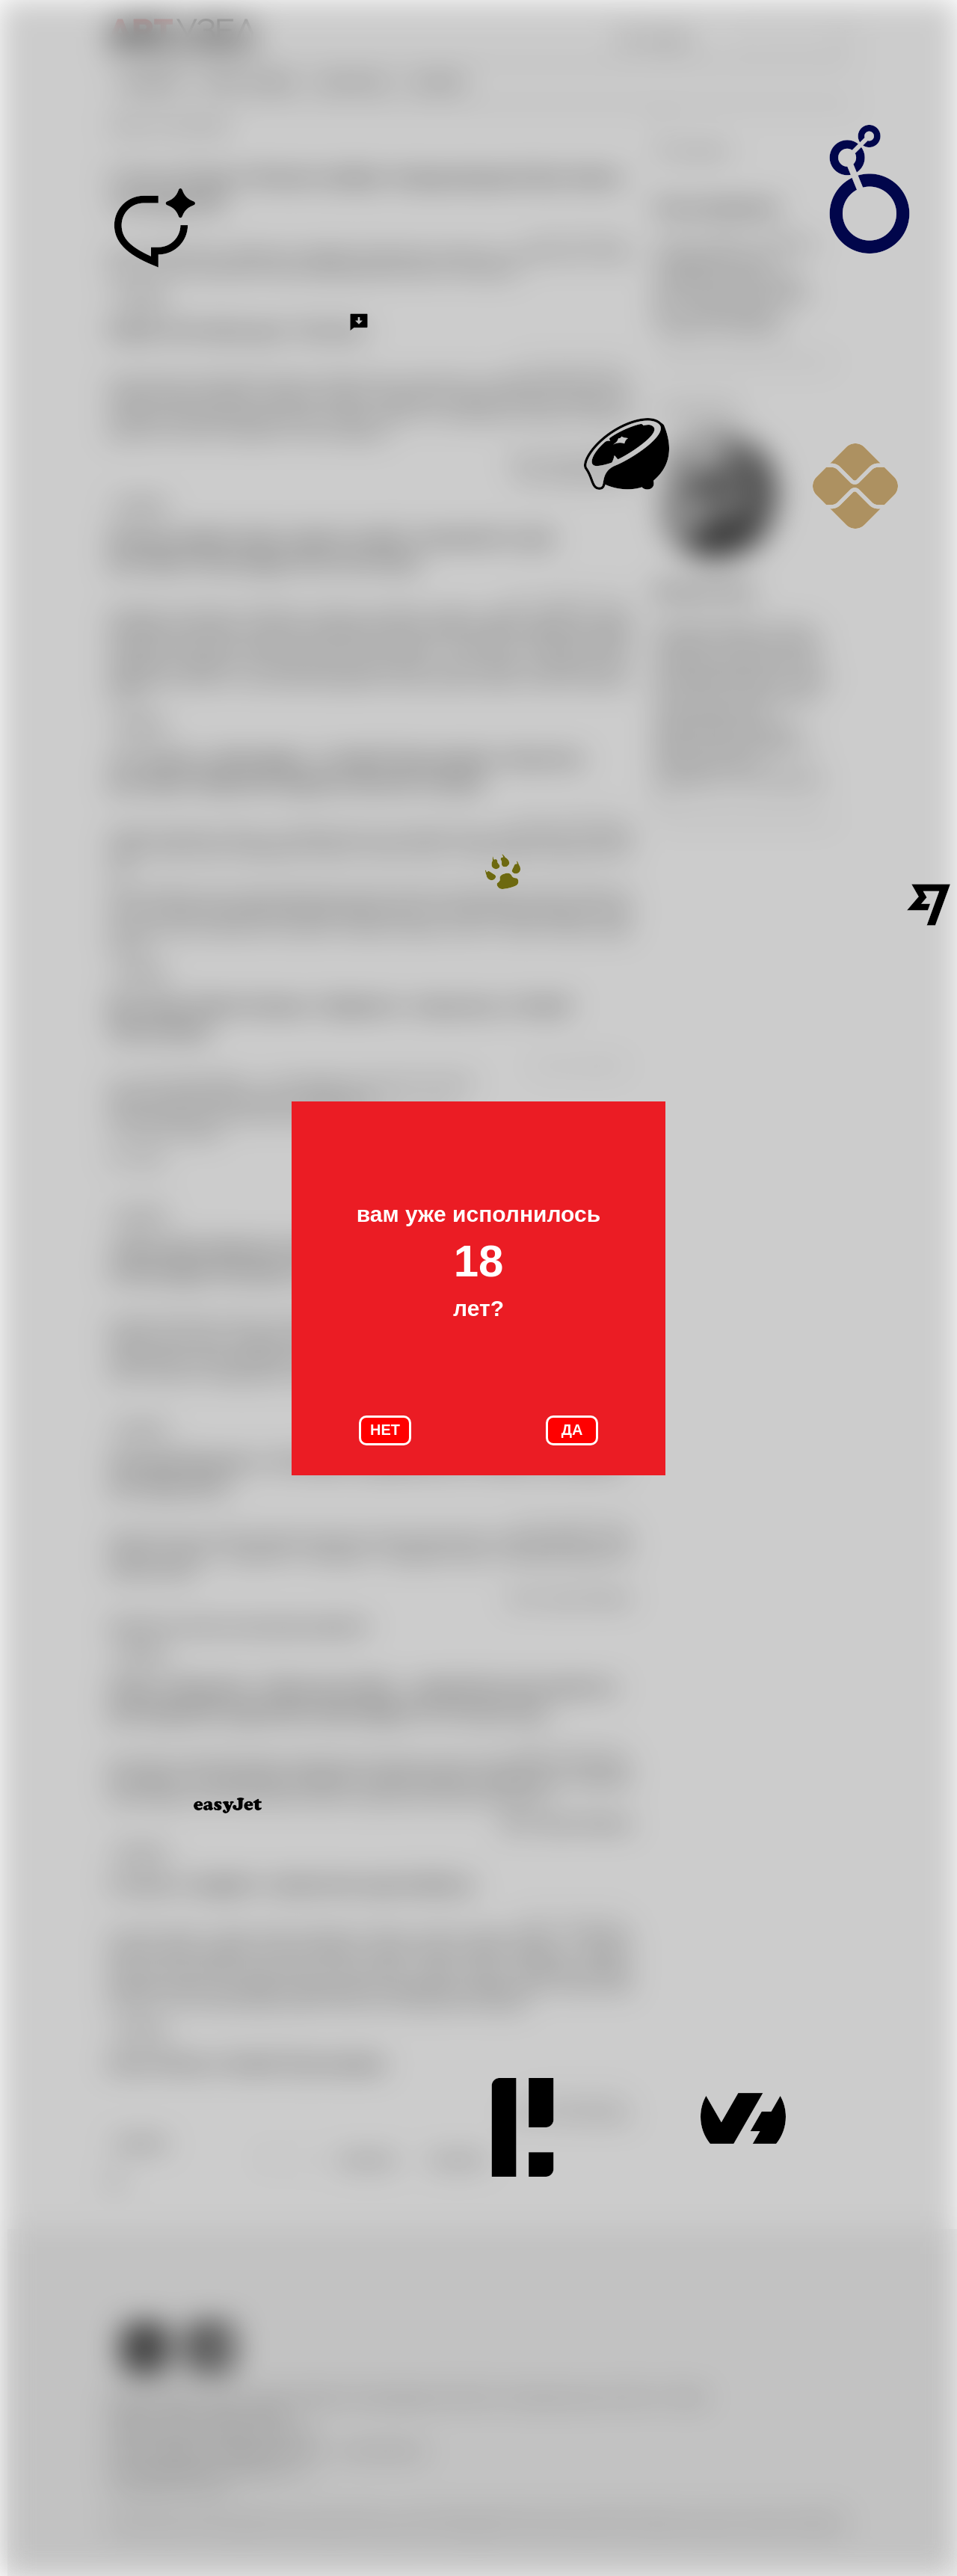 The height and width of the screenshot is (2576, 957). What do you see at coordinates (227, 1805) in the screenshot?
I see `easyJet airline app or website` at bounding box center [227, 1805].